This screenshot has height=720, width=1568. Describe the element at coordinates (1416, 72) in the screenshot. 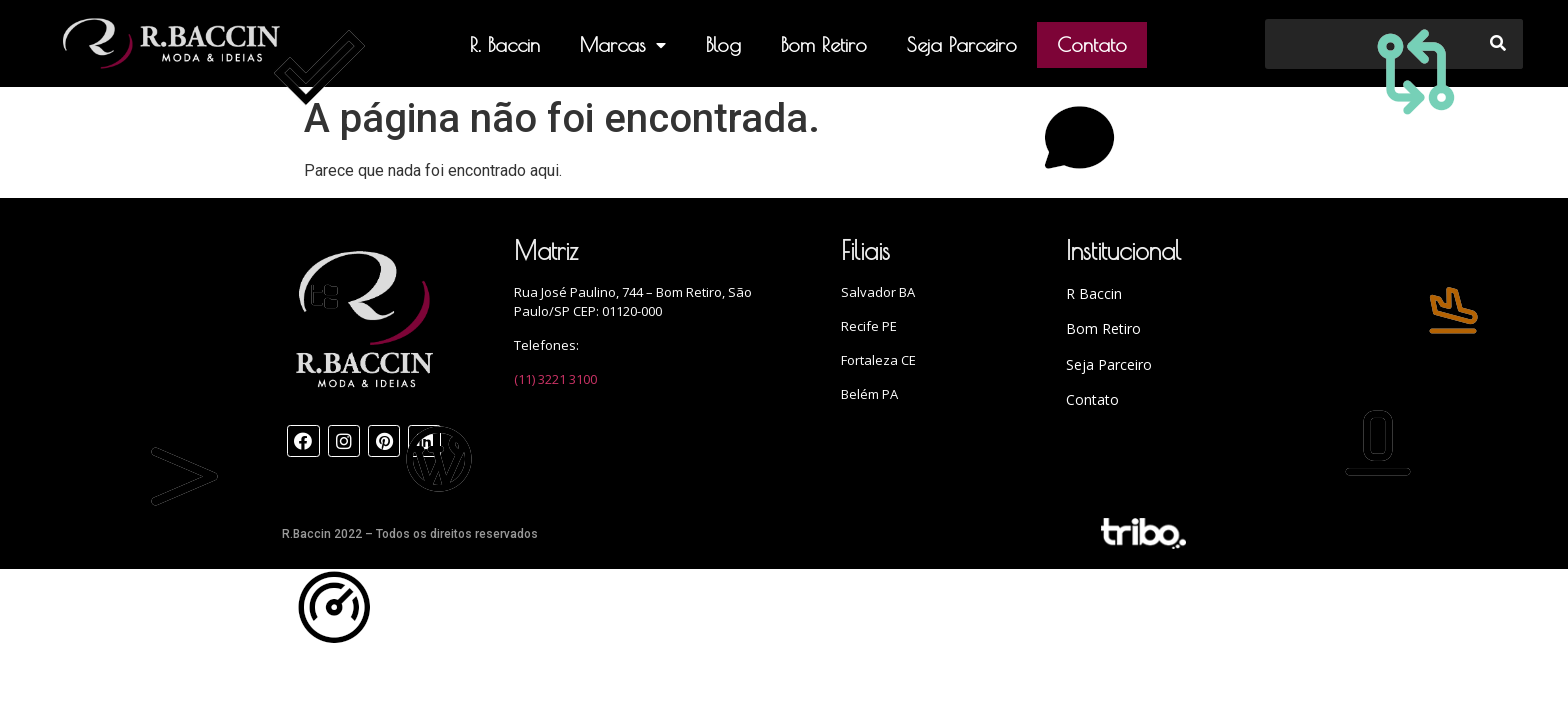

I see `compare branches or commits in version control` at that location.